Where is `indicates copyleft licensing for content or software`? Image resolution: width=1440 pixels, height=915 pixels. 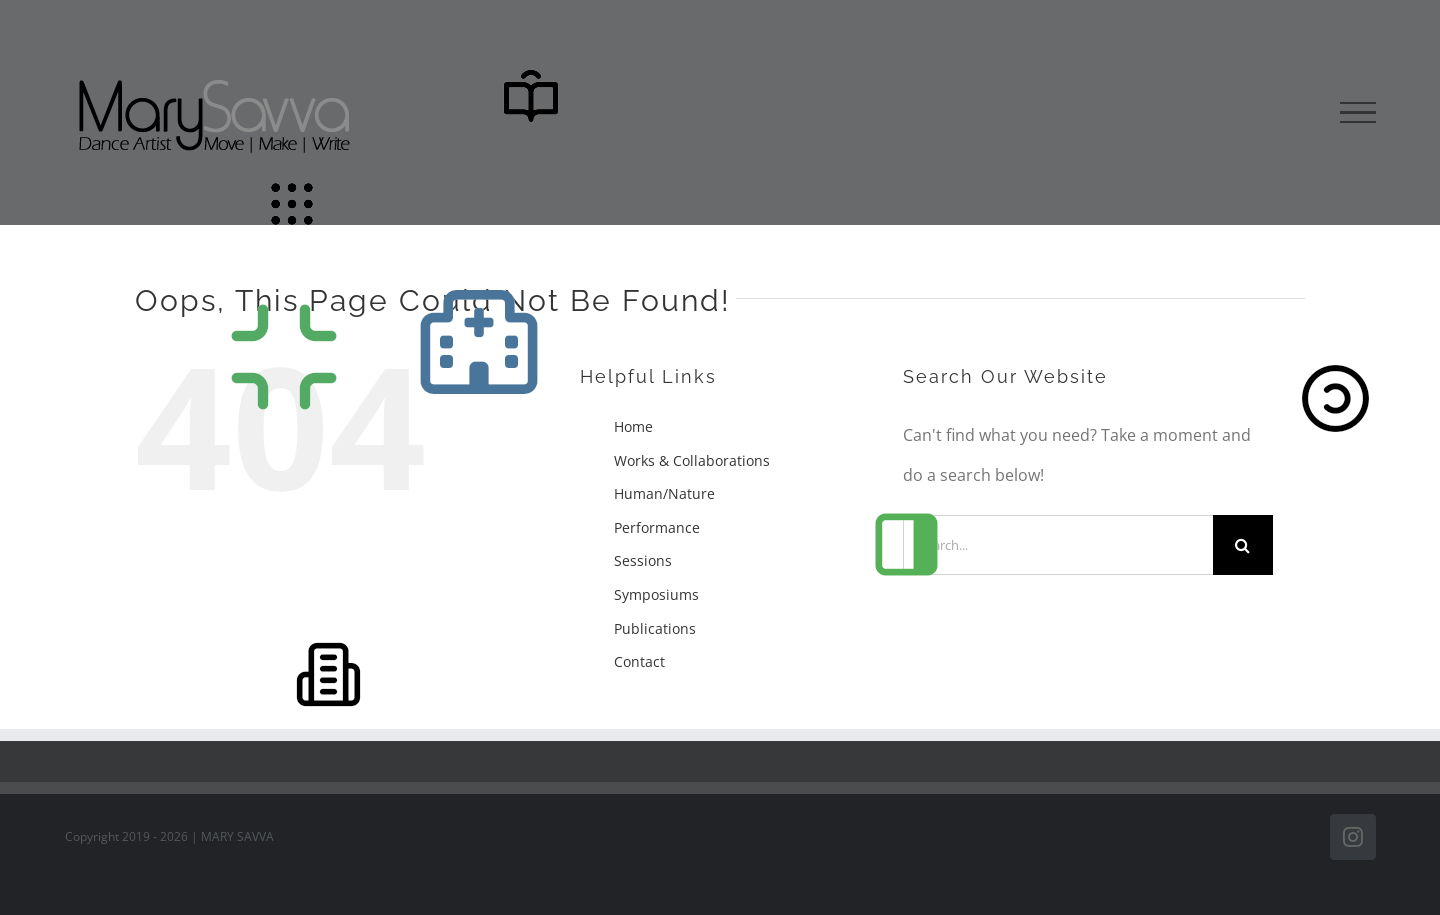 indicates copyleft licensing for content or software is located at coordinates (1335, 398).